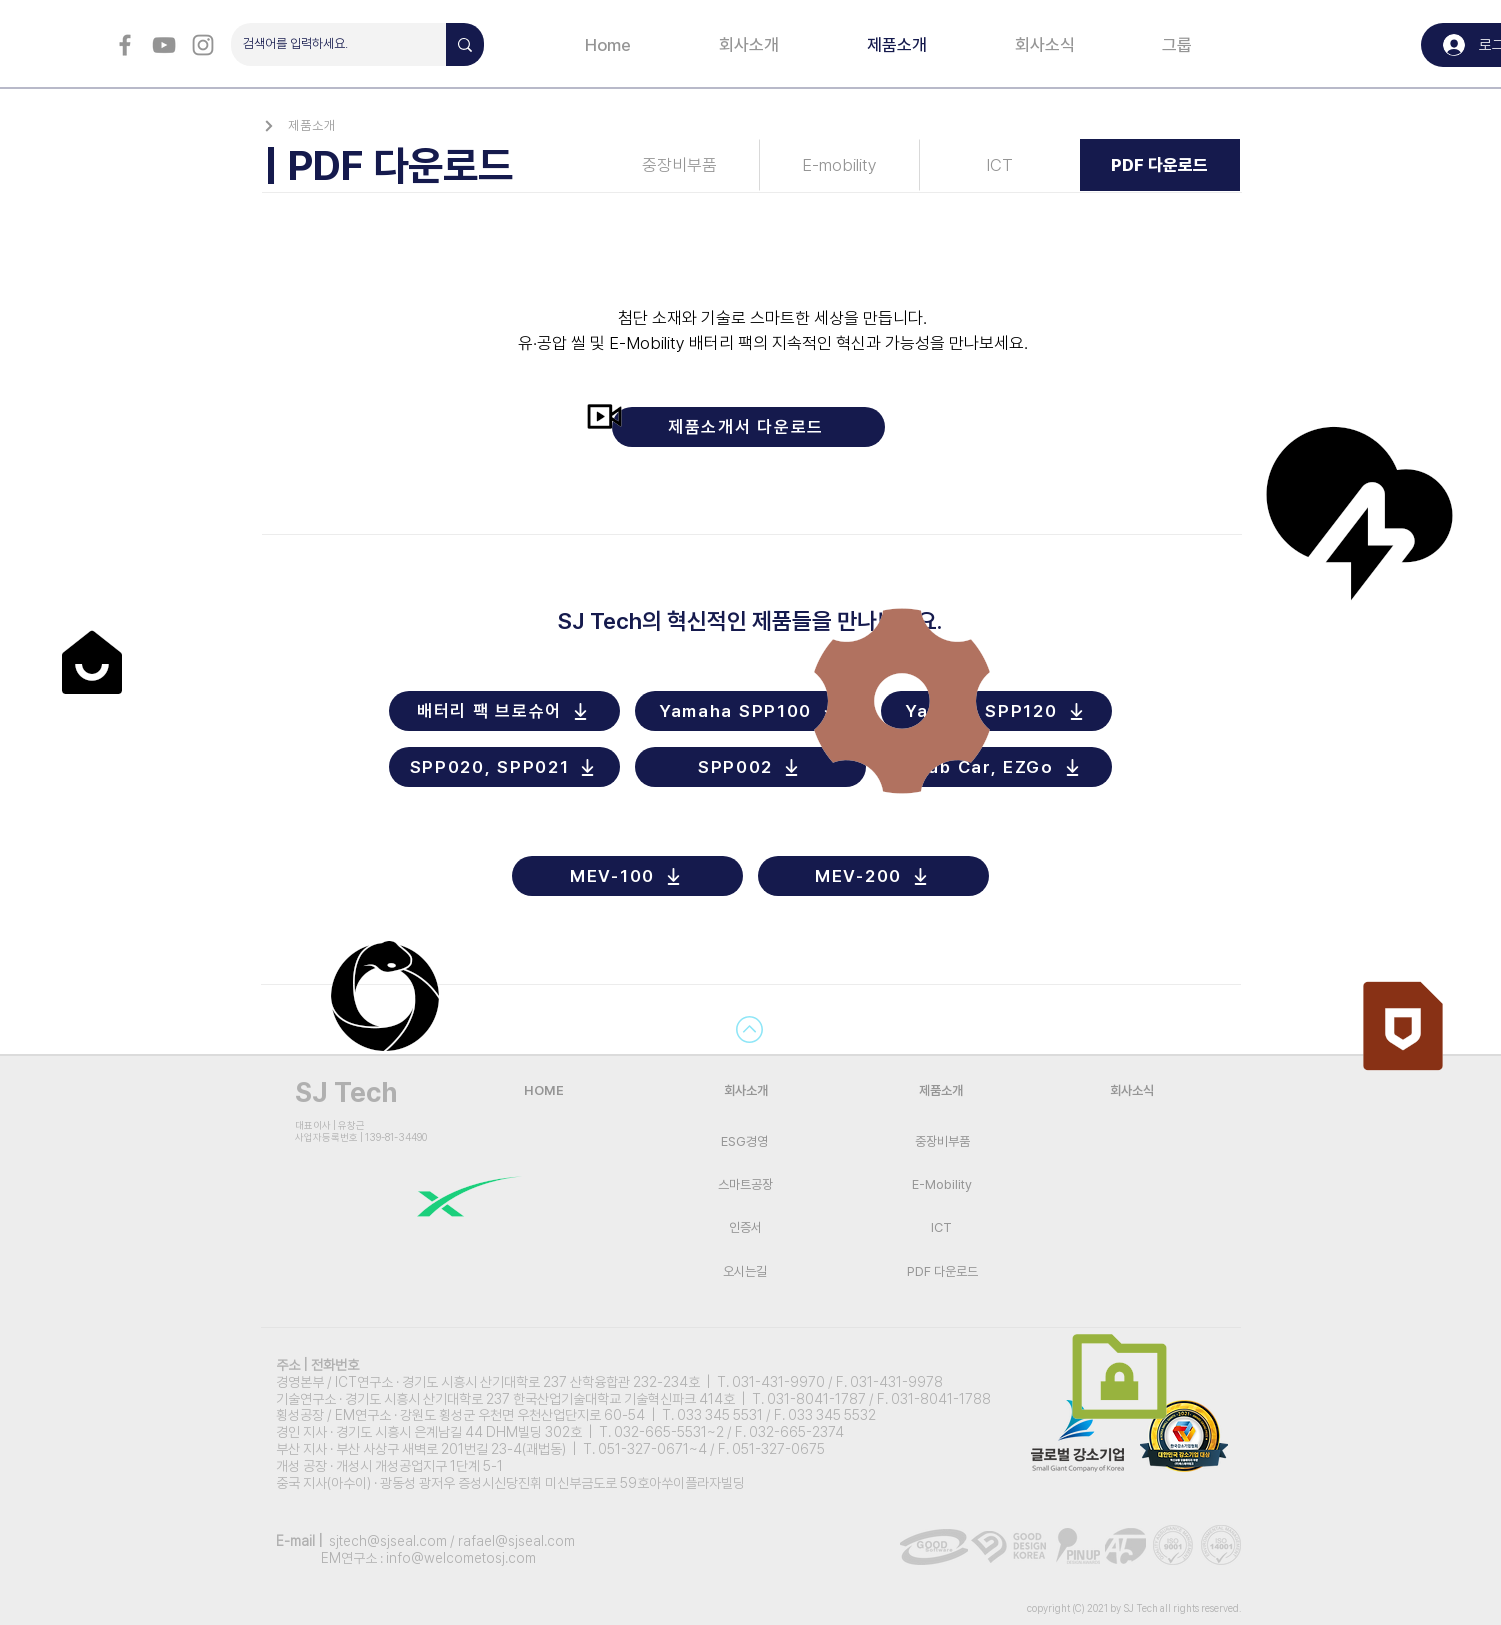 Image resolution: width=1501 pixels, height=1625 pixels. I want to click on return to home screen, so click(92, 664).